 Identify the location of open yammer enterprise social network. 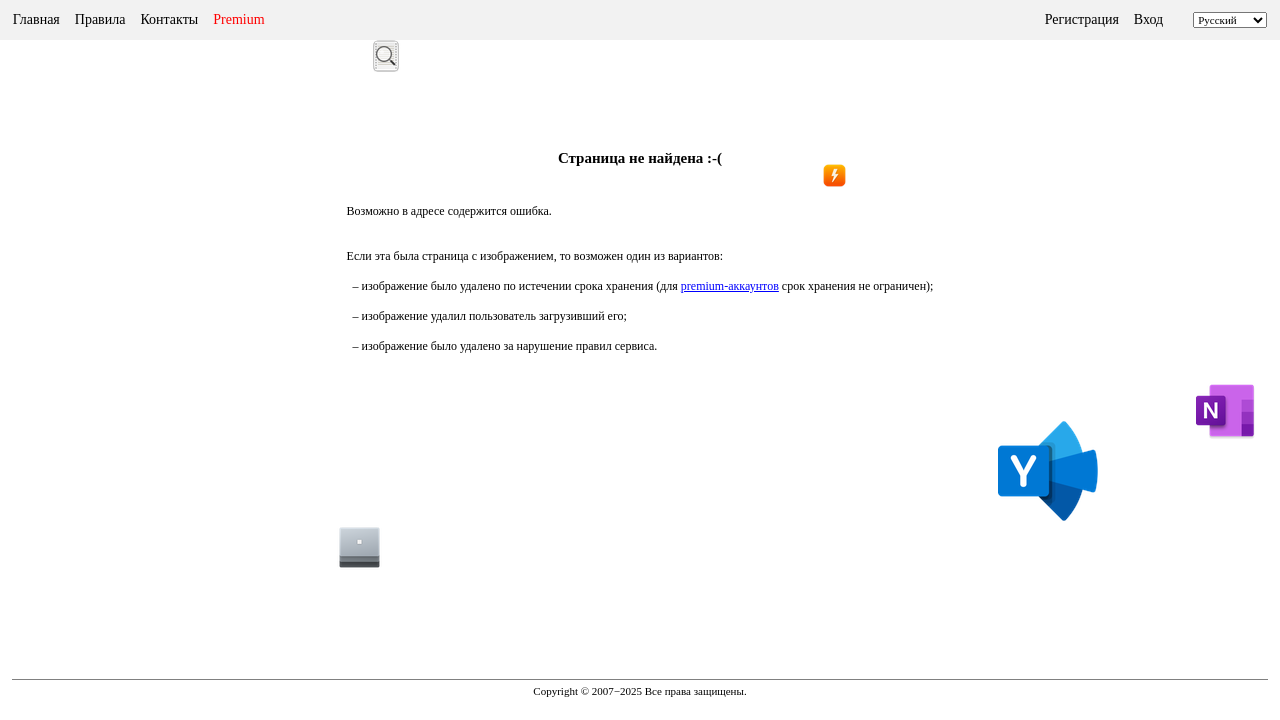
(1049, 471).